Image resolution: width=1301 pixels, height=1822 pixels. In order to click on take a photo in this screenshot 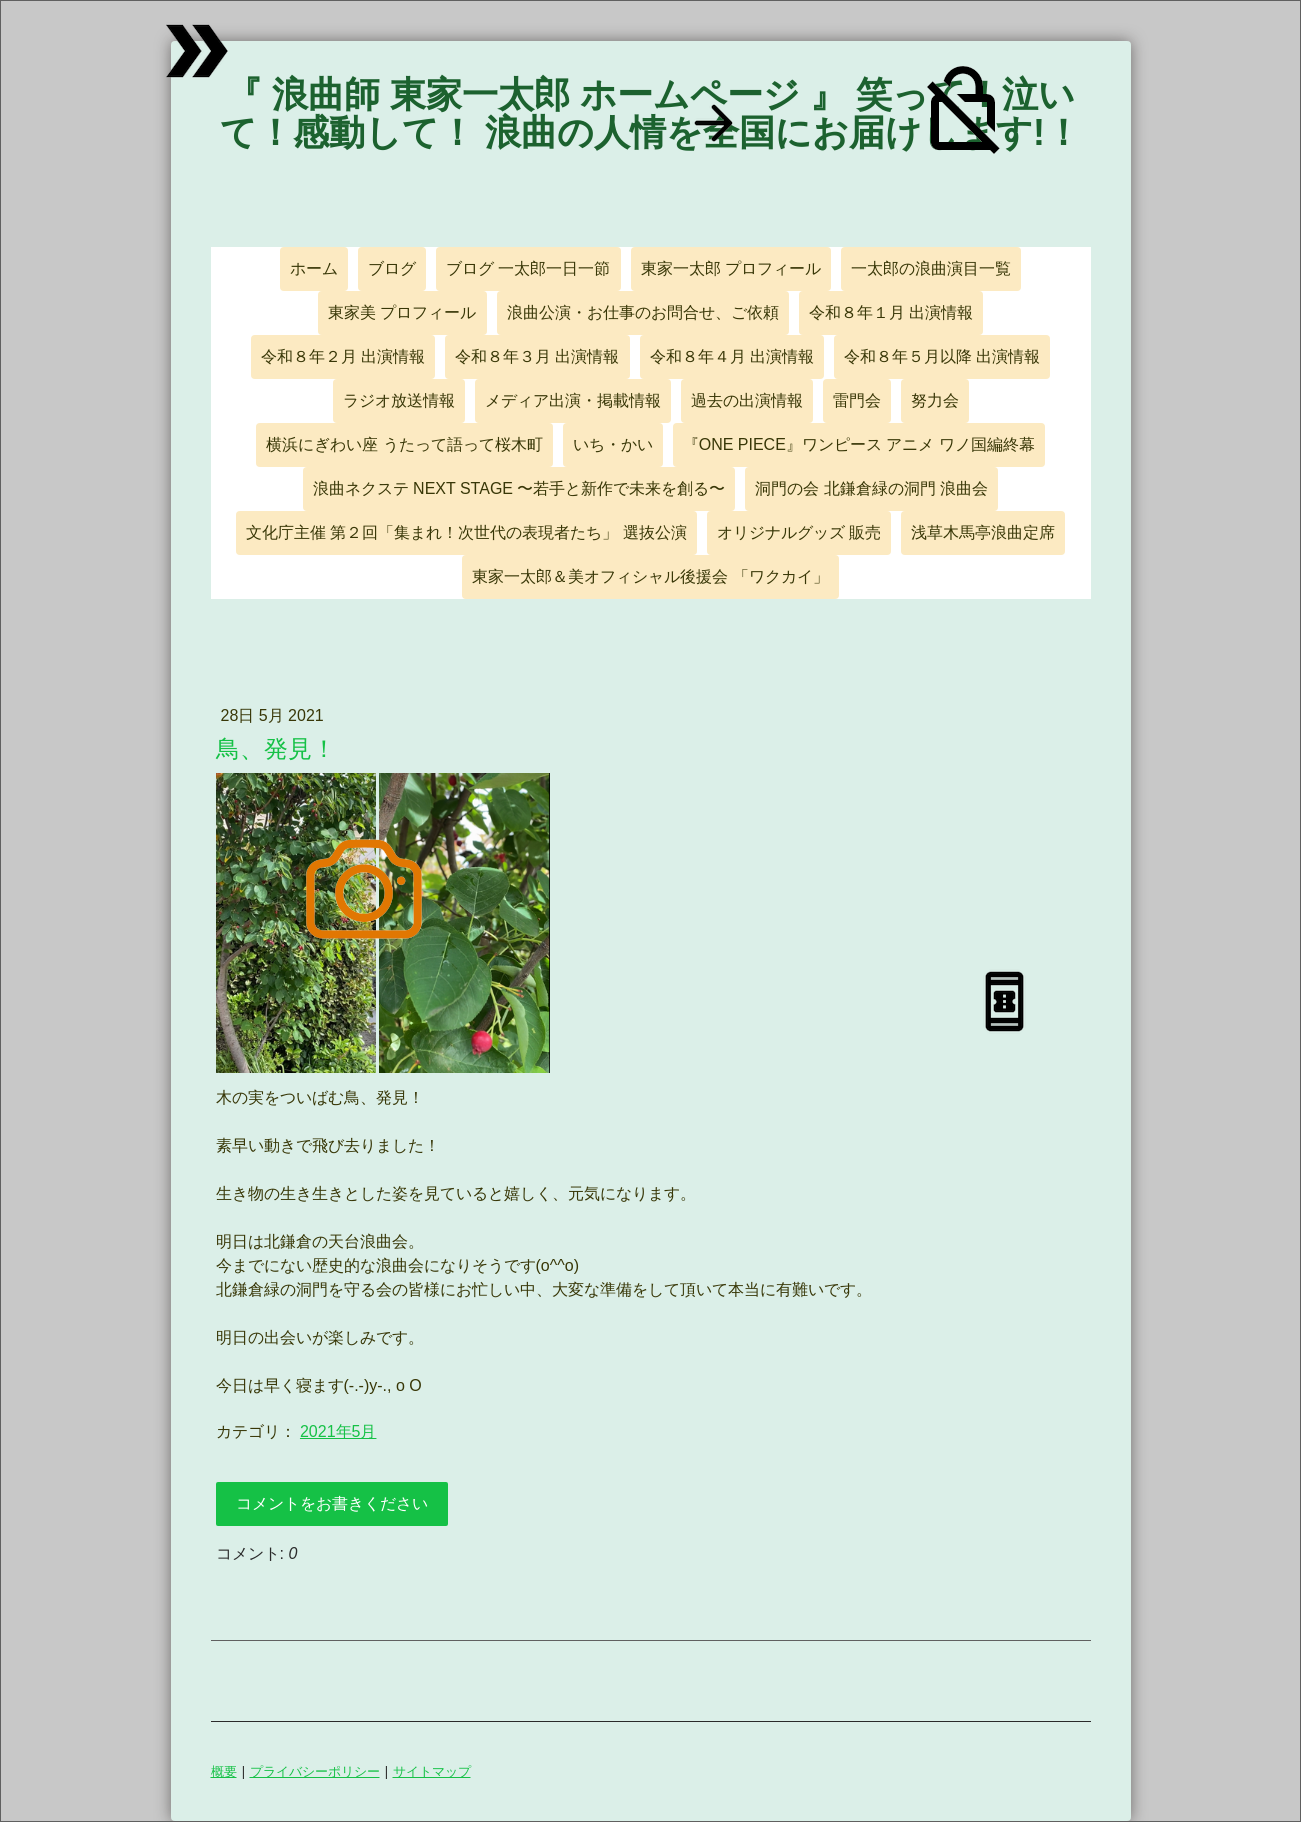, I will do `click(364, 889)`.